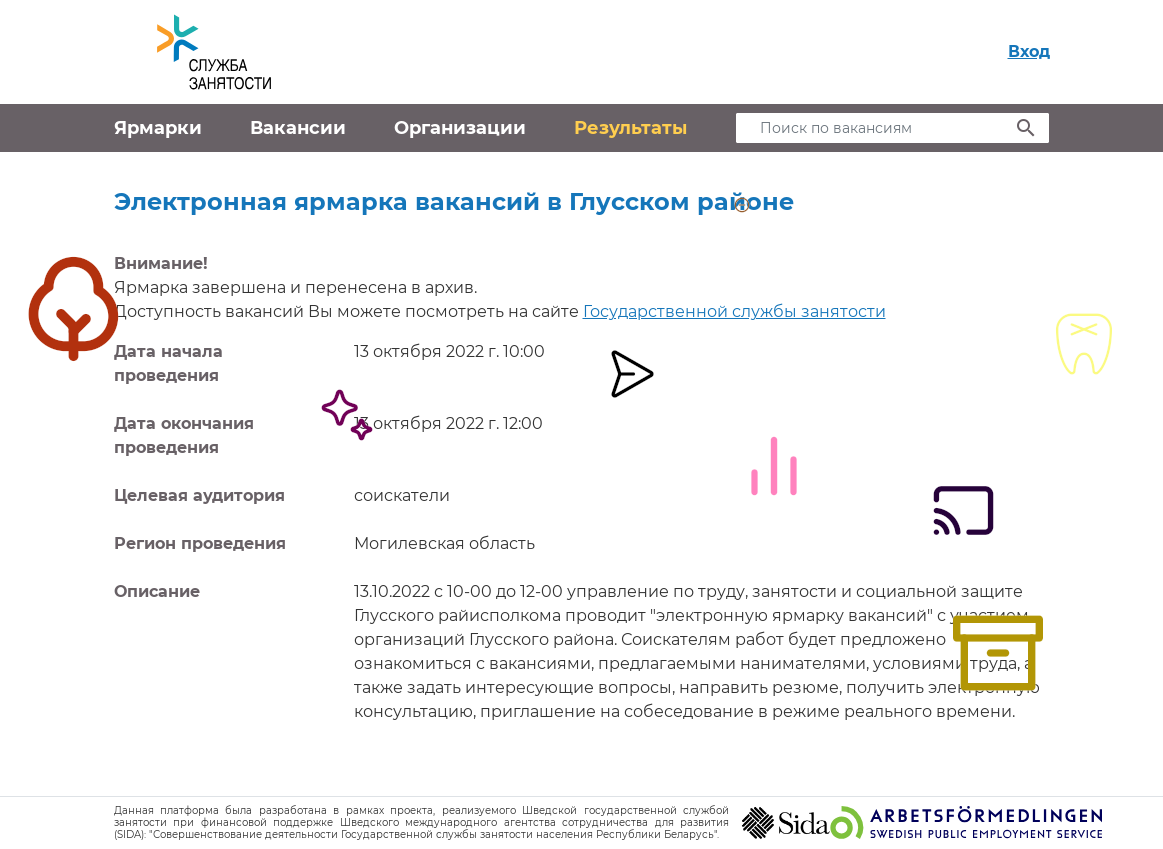 The image size is (1163, 849). What do you see at coordinates (73, 306) in the screenshot?
I see `indicates garden or landscaping section` at bounding box center [73, 306].